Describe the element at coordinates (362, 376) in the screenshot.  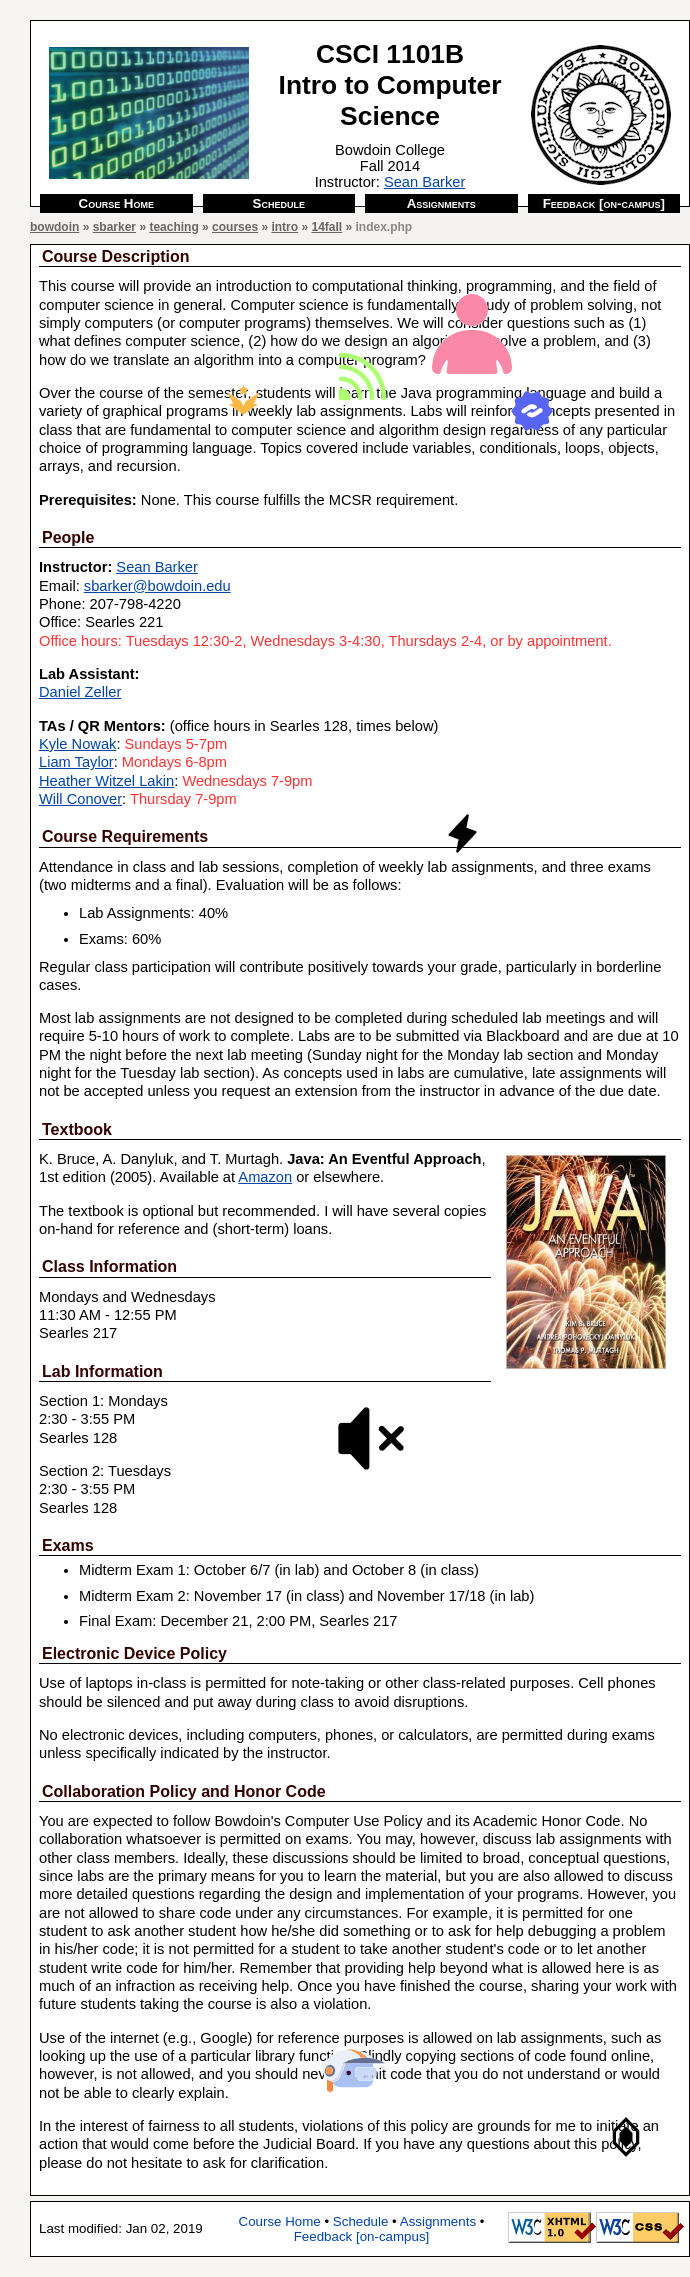
I see `indicates strong connection or low ping` at that location.